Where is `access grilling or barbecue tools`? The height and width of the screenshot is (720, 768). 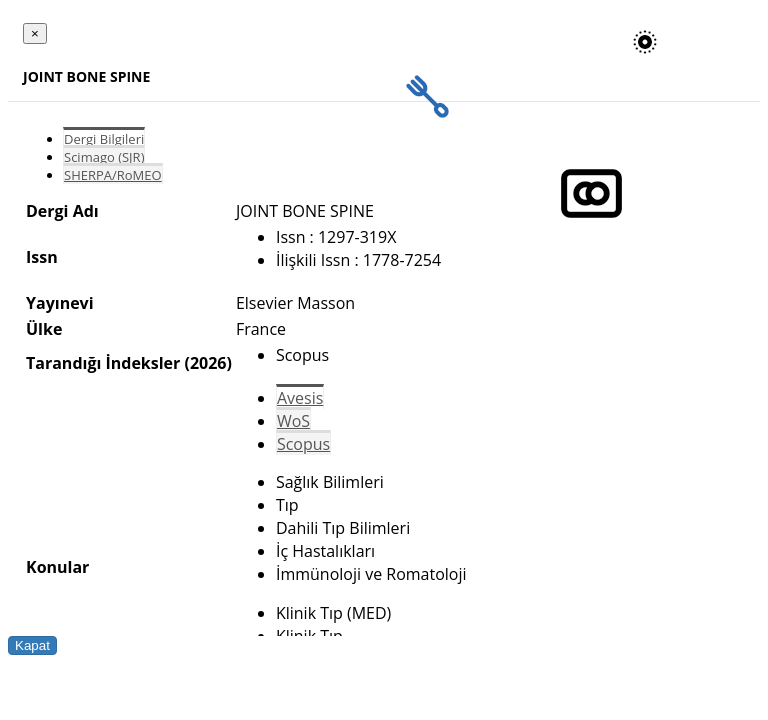
access grilling or barbecue tools is located at coordinates (427, 96).